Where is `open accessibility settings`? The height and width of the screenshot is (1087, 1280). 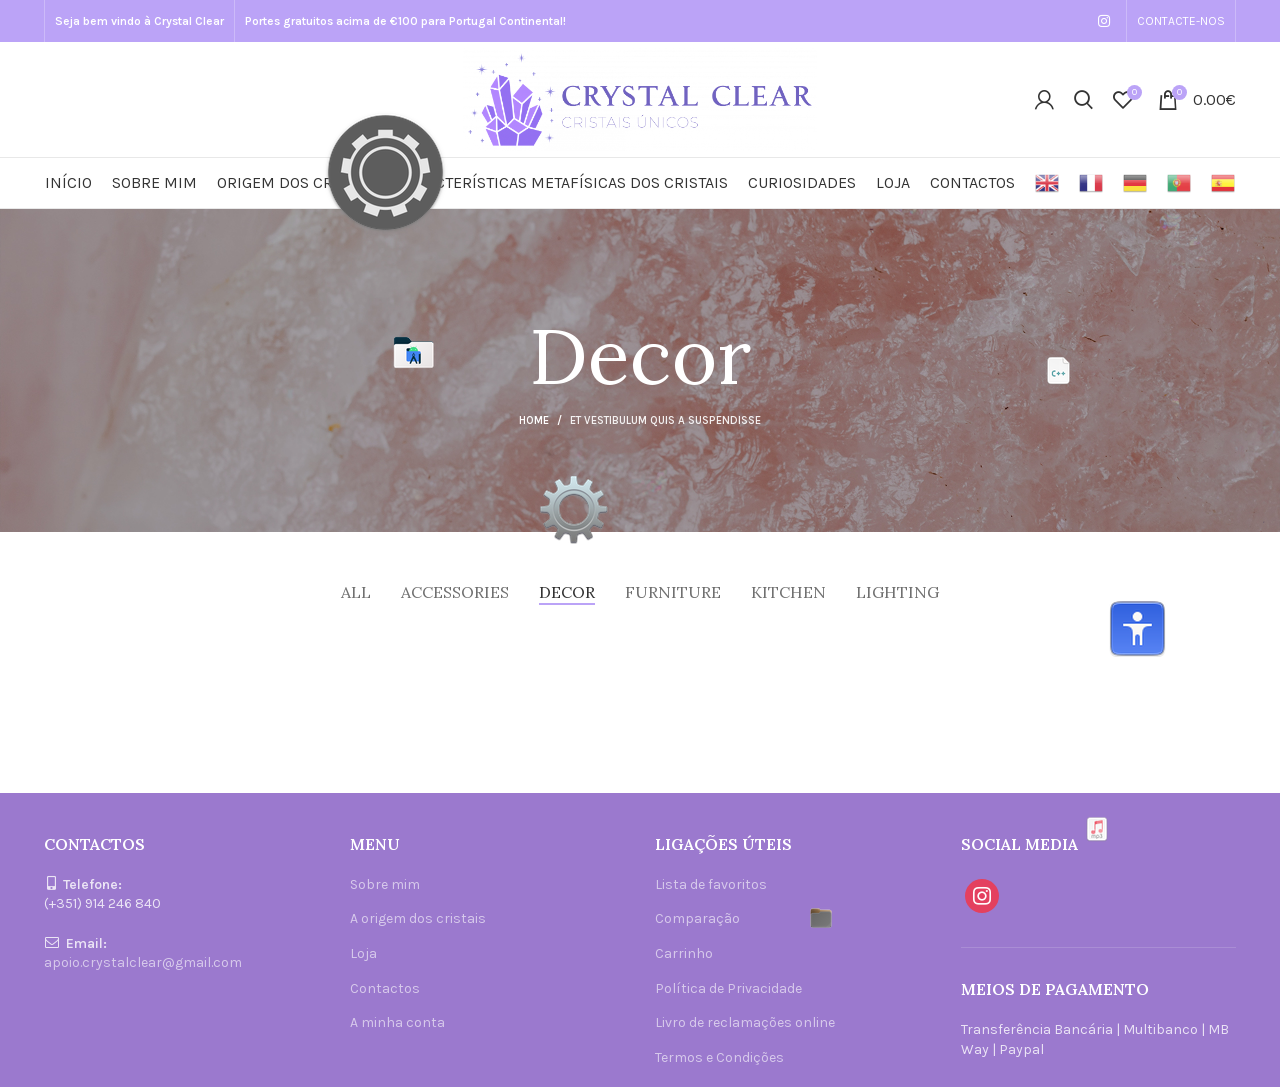
open accessibility settings is located at coordinates (1137, 628).